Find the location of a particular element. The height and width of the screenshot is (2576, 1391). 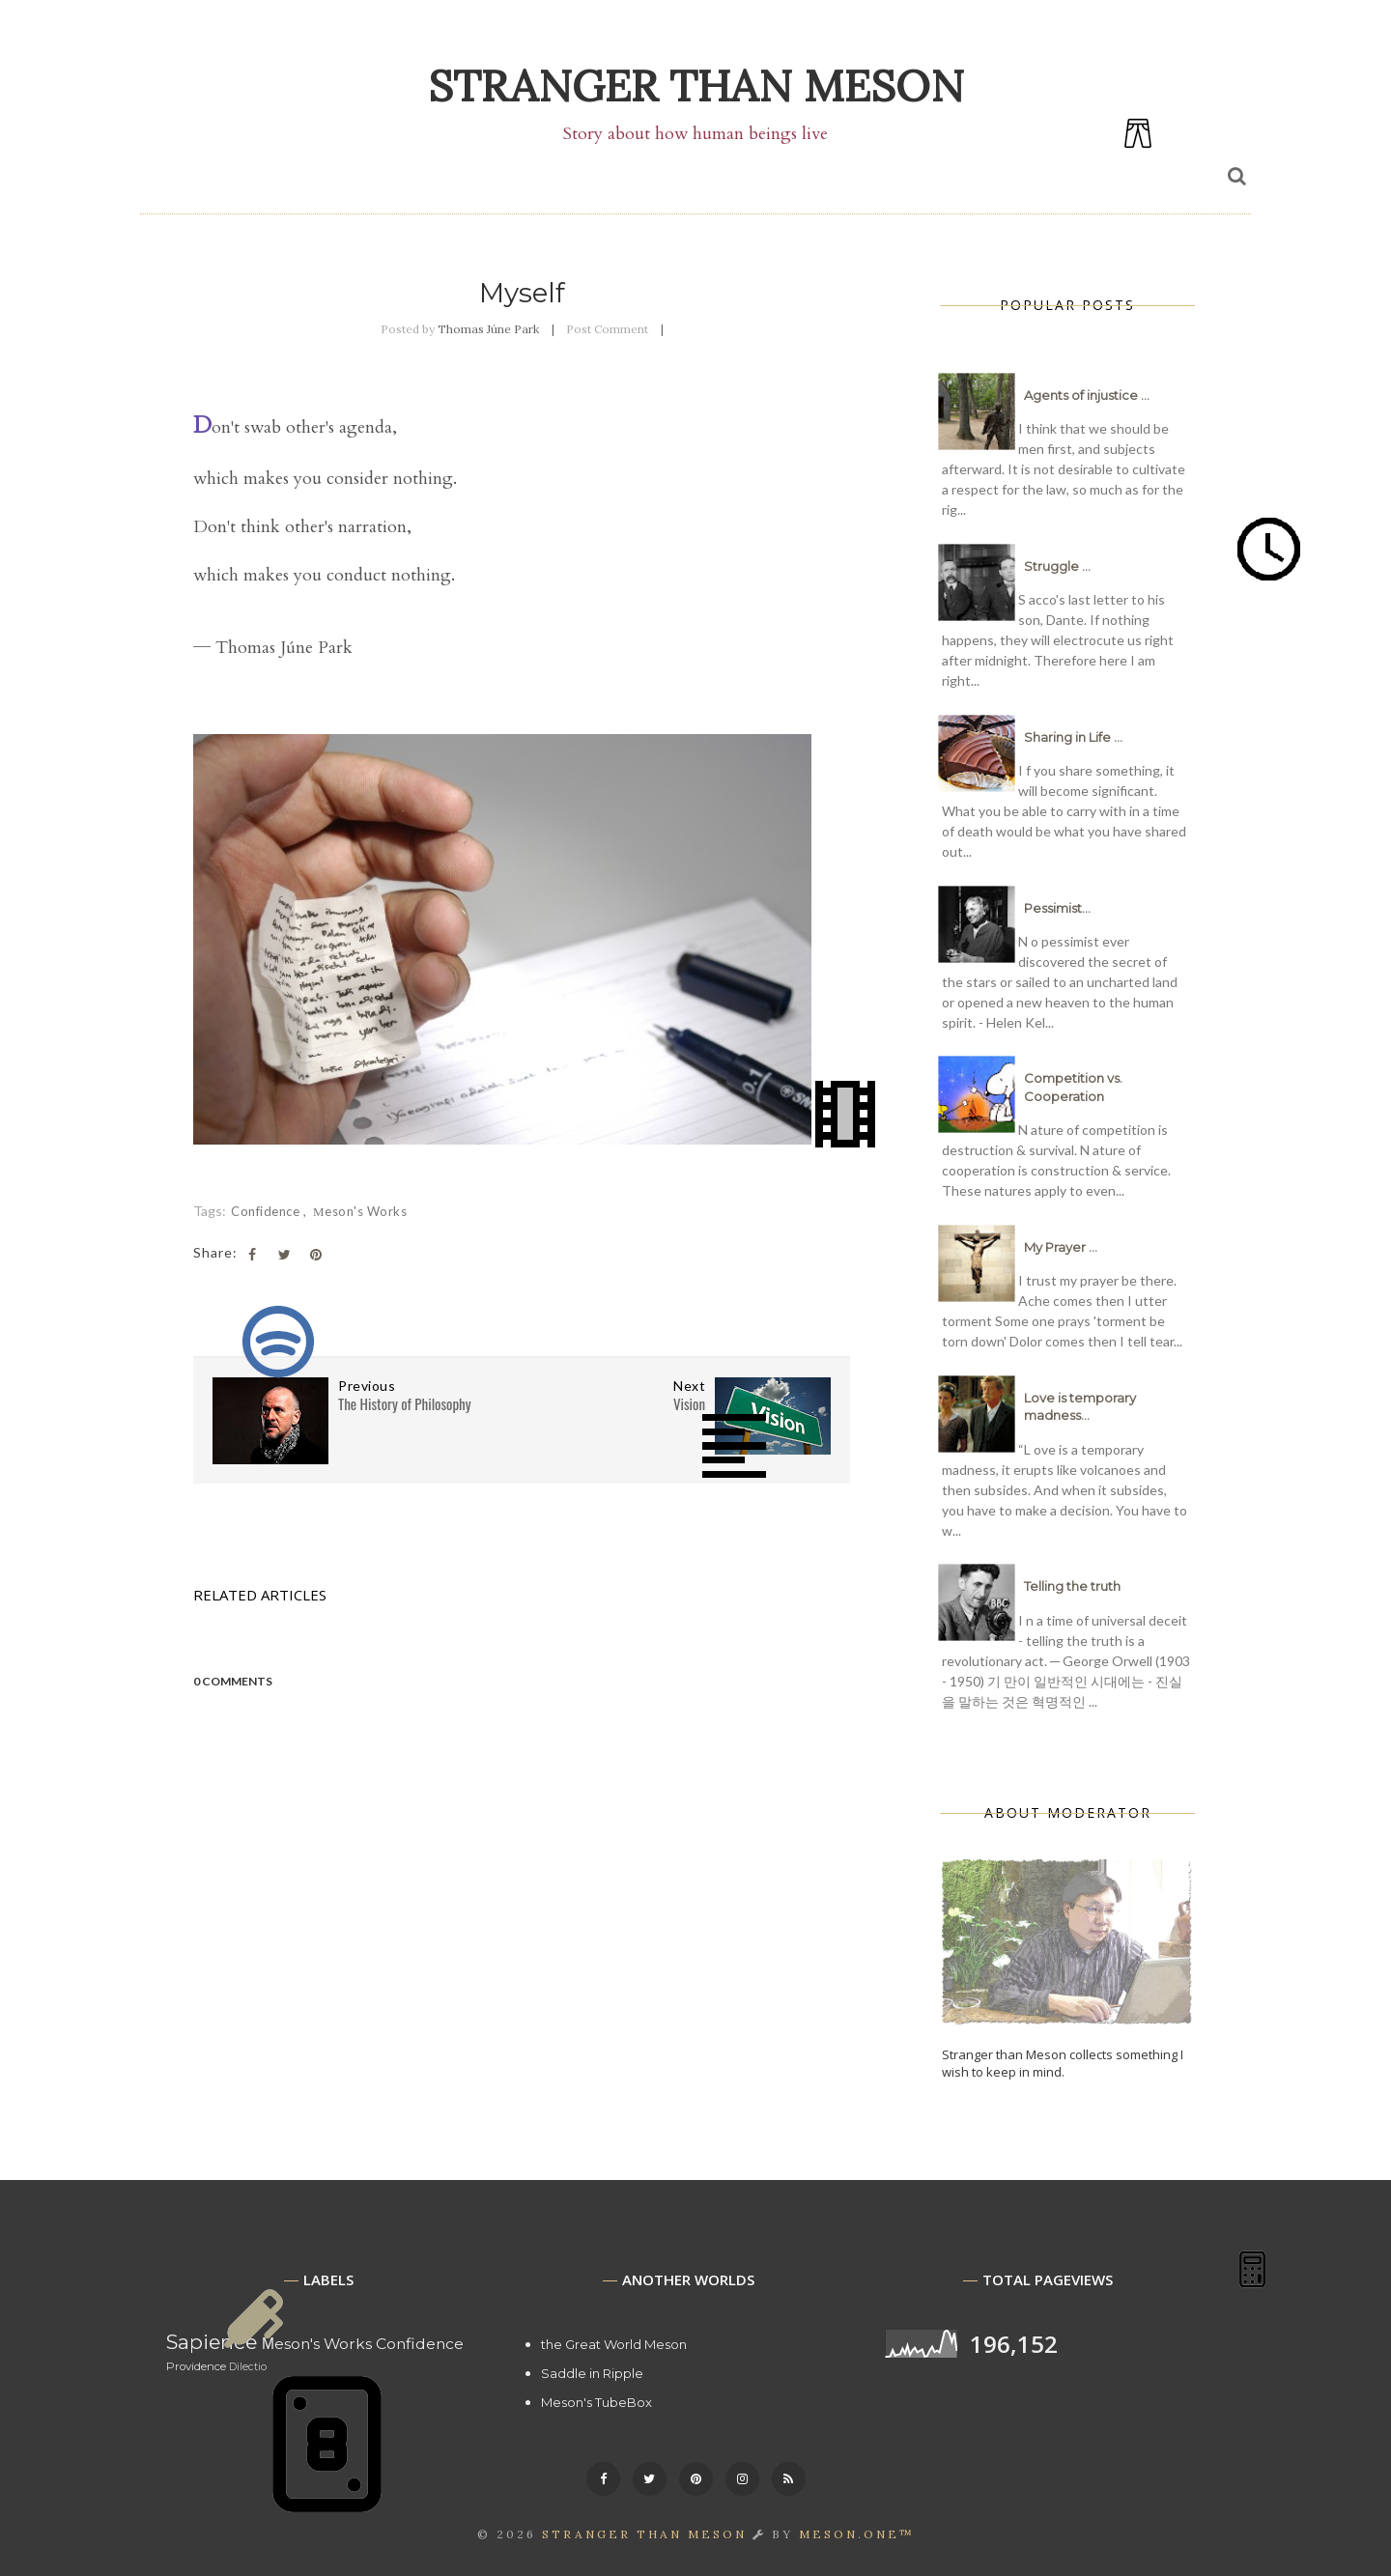

browse pants or bottoms category is located at coordinates (1138, 133).